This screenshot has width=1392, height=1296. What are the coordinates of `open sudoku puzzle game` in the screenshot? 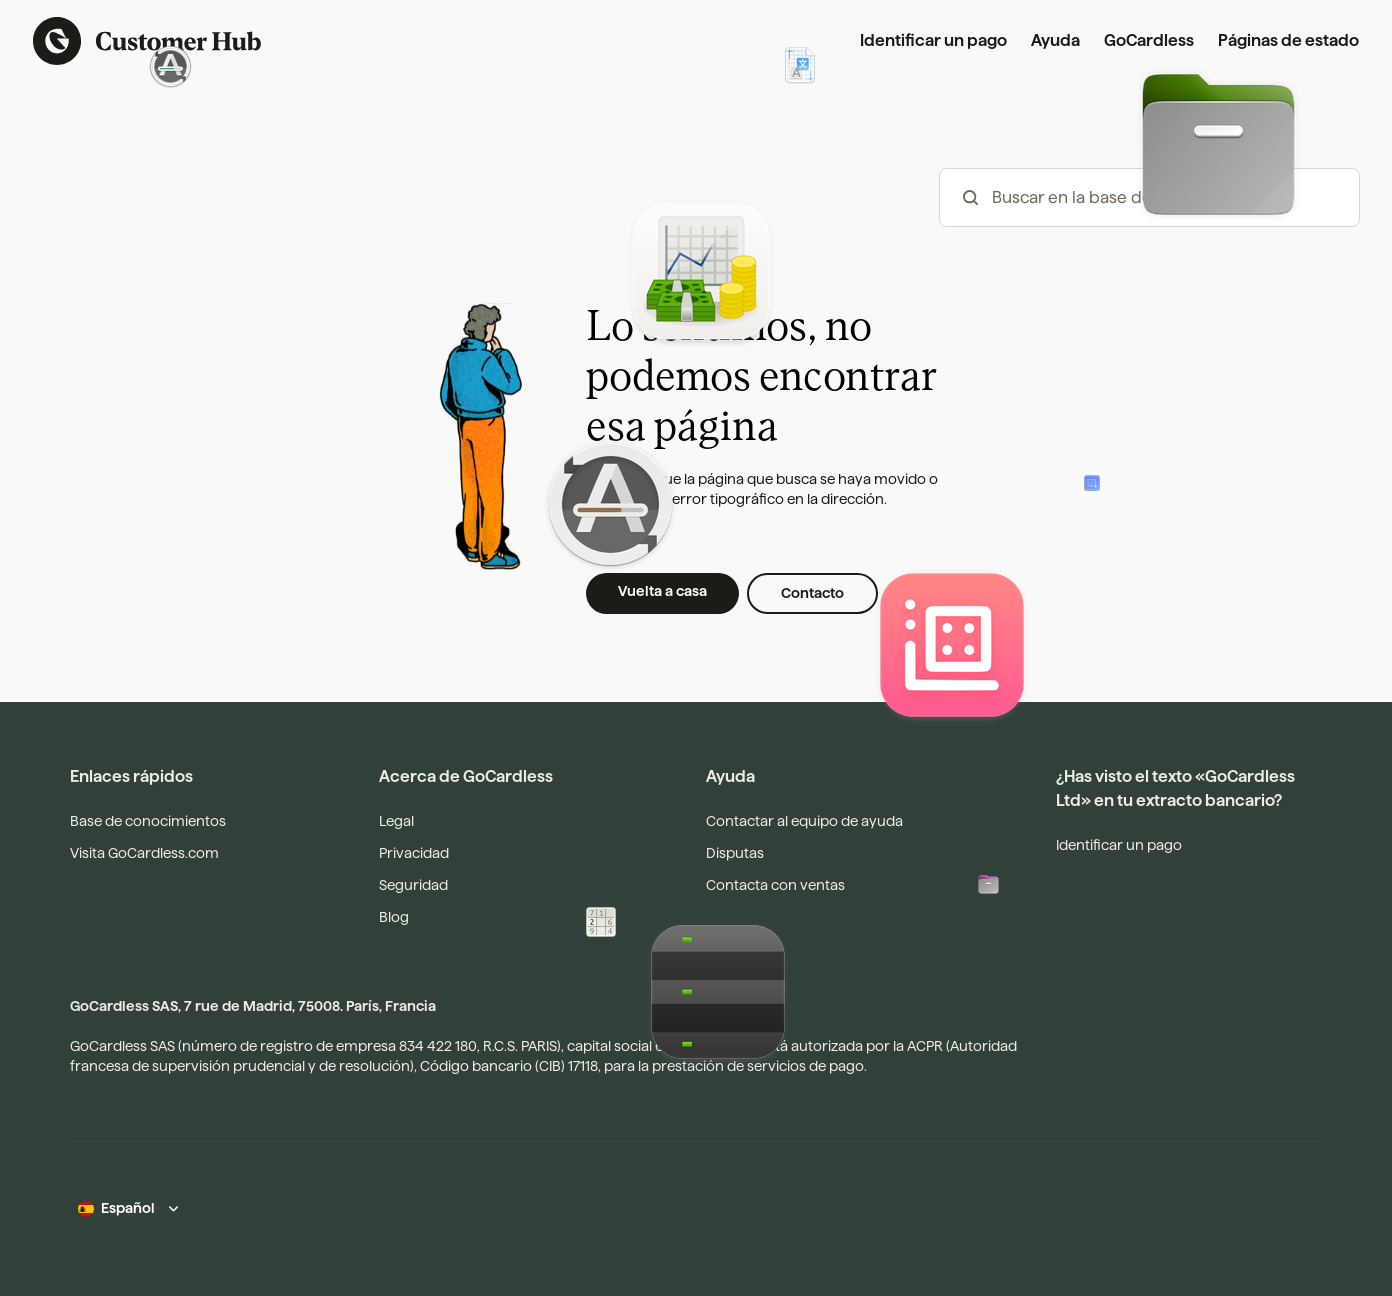 It's located at (601, 922).